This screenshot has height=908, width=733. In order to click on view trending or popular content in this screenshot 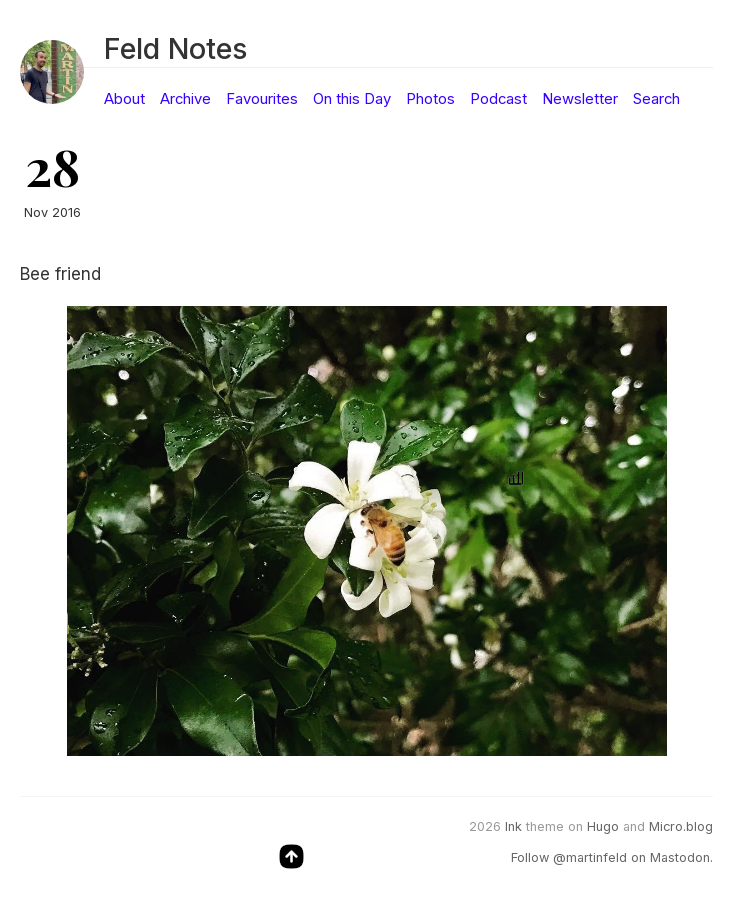, I will do `click(516, 478)`.